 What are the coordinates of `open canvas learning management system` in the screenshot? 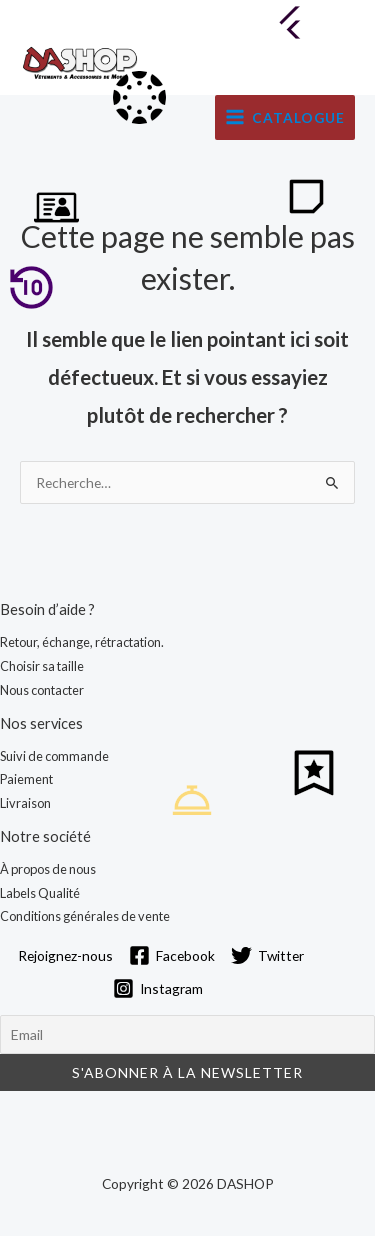 It's located at (139, 97).